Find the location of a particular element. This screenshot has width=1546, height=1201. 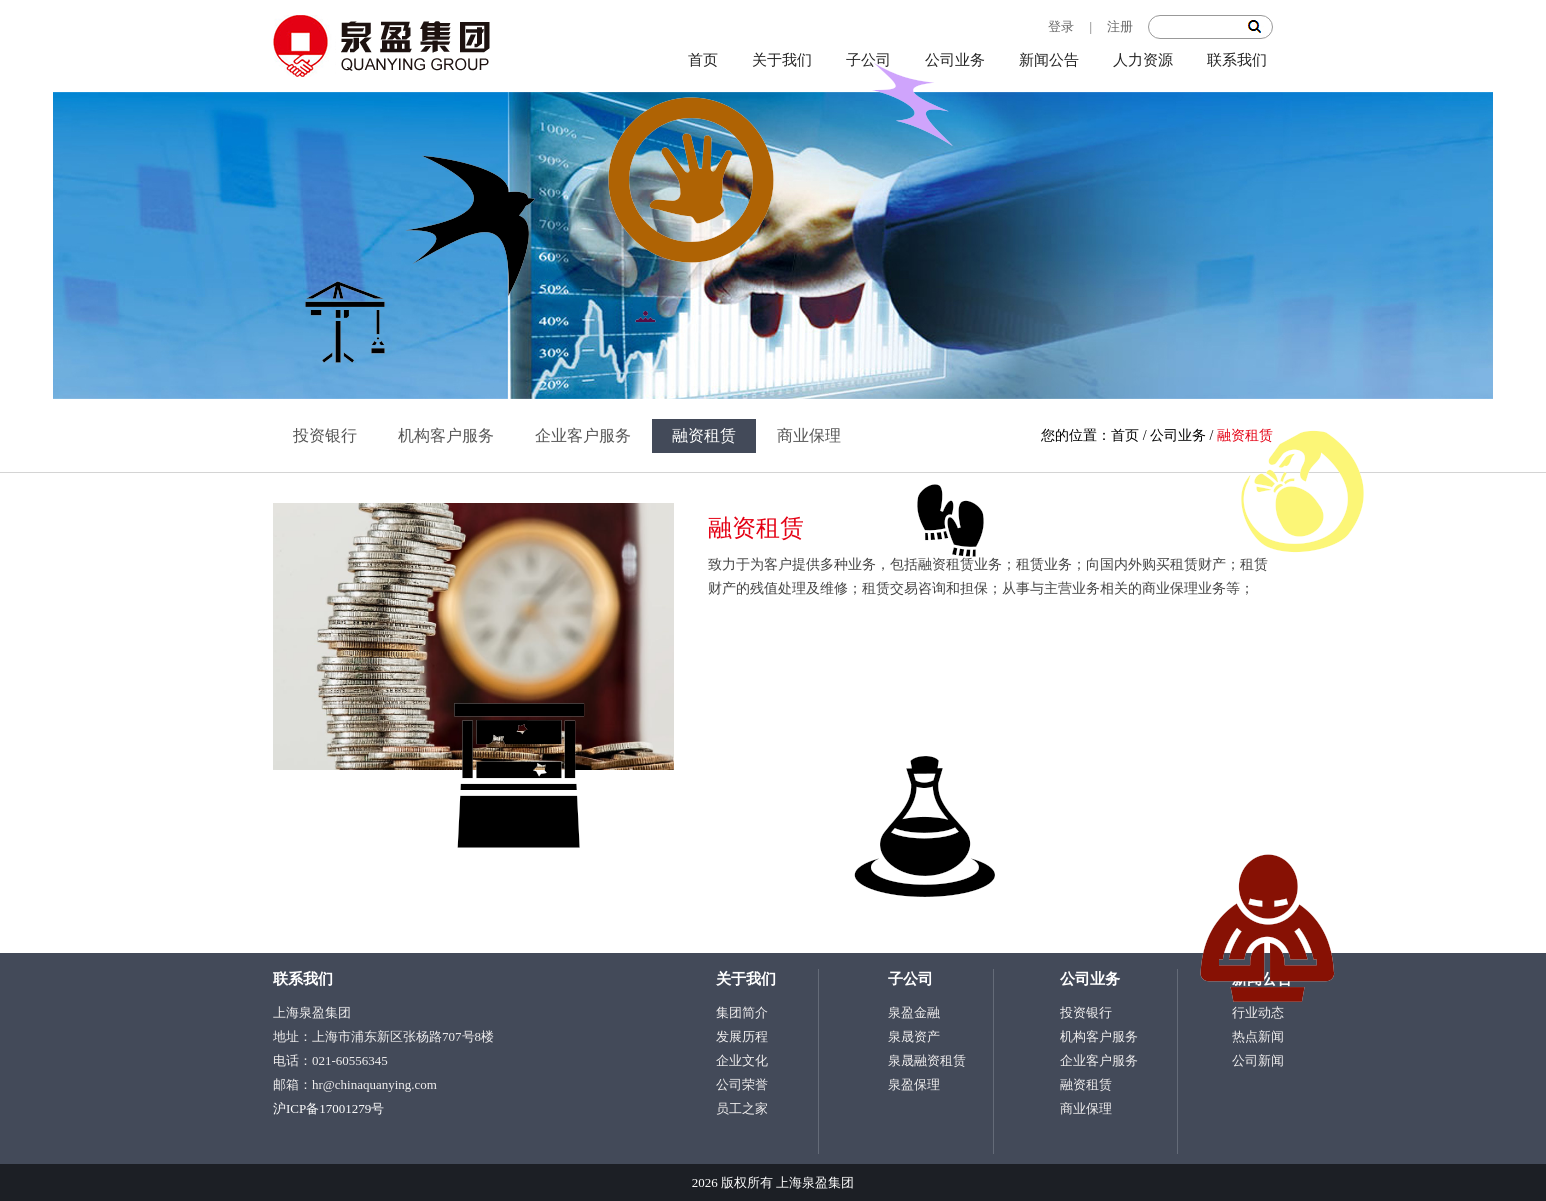

indicates a desert or Egyptian-themed level is located at coordinates (645, 316).